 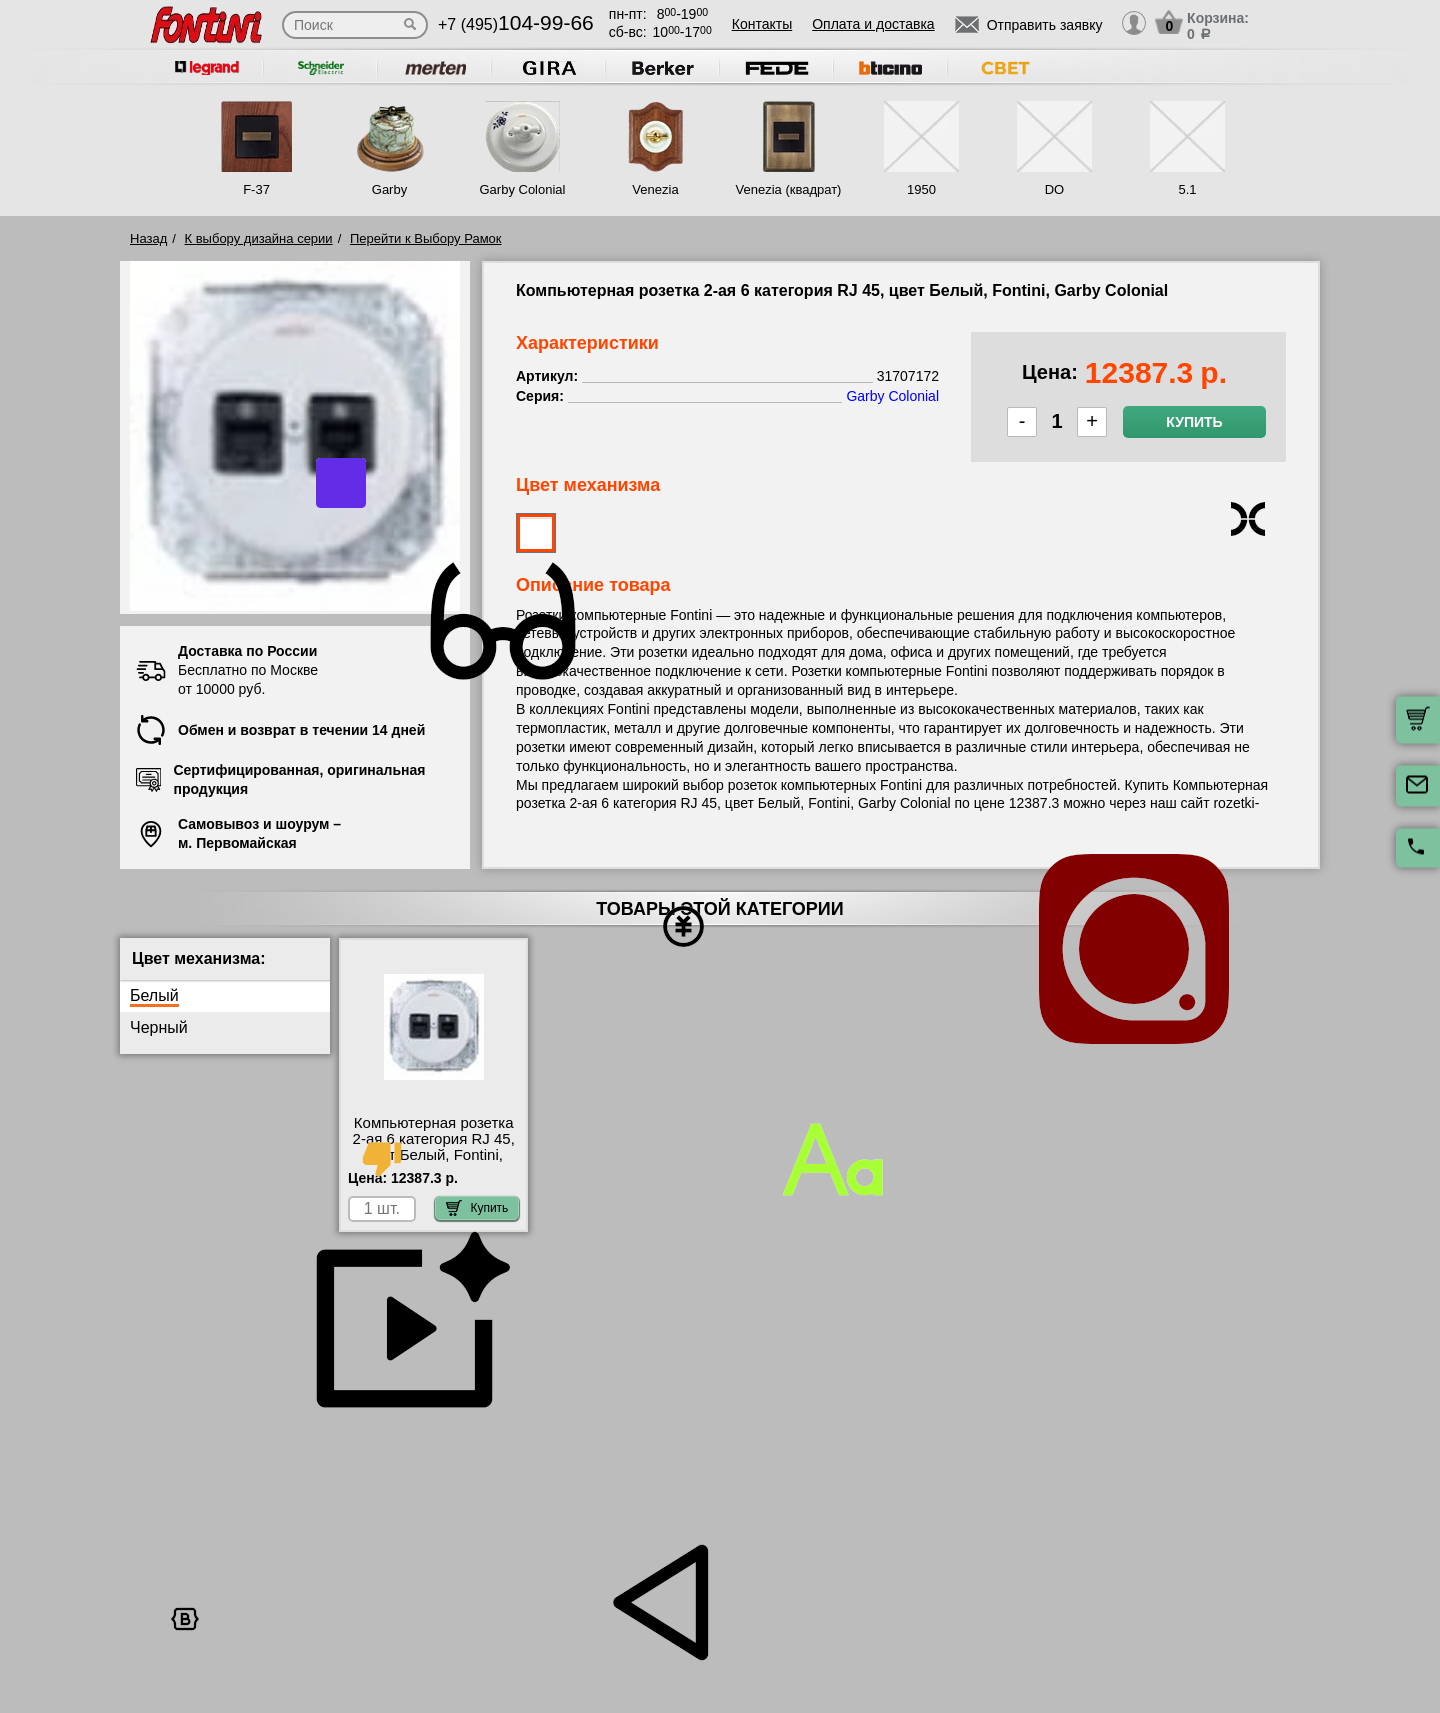 I want to click on enable reading or accessibility mode, so click(x=503, y=627).